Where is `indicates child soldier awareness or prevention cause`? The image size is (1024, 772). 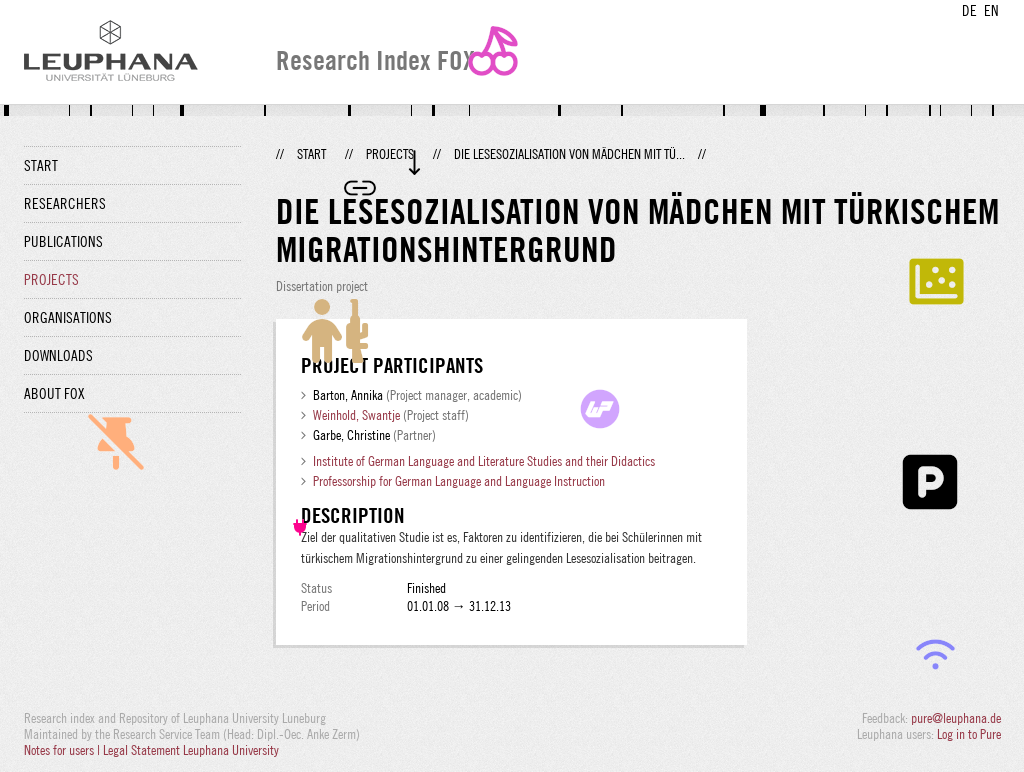 indicates child soldier awareness or prevention cause is located at coordinates (336, 331).